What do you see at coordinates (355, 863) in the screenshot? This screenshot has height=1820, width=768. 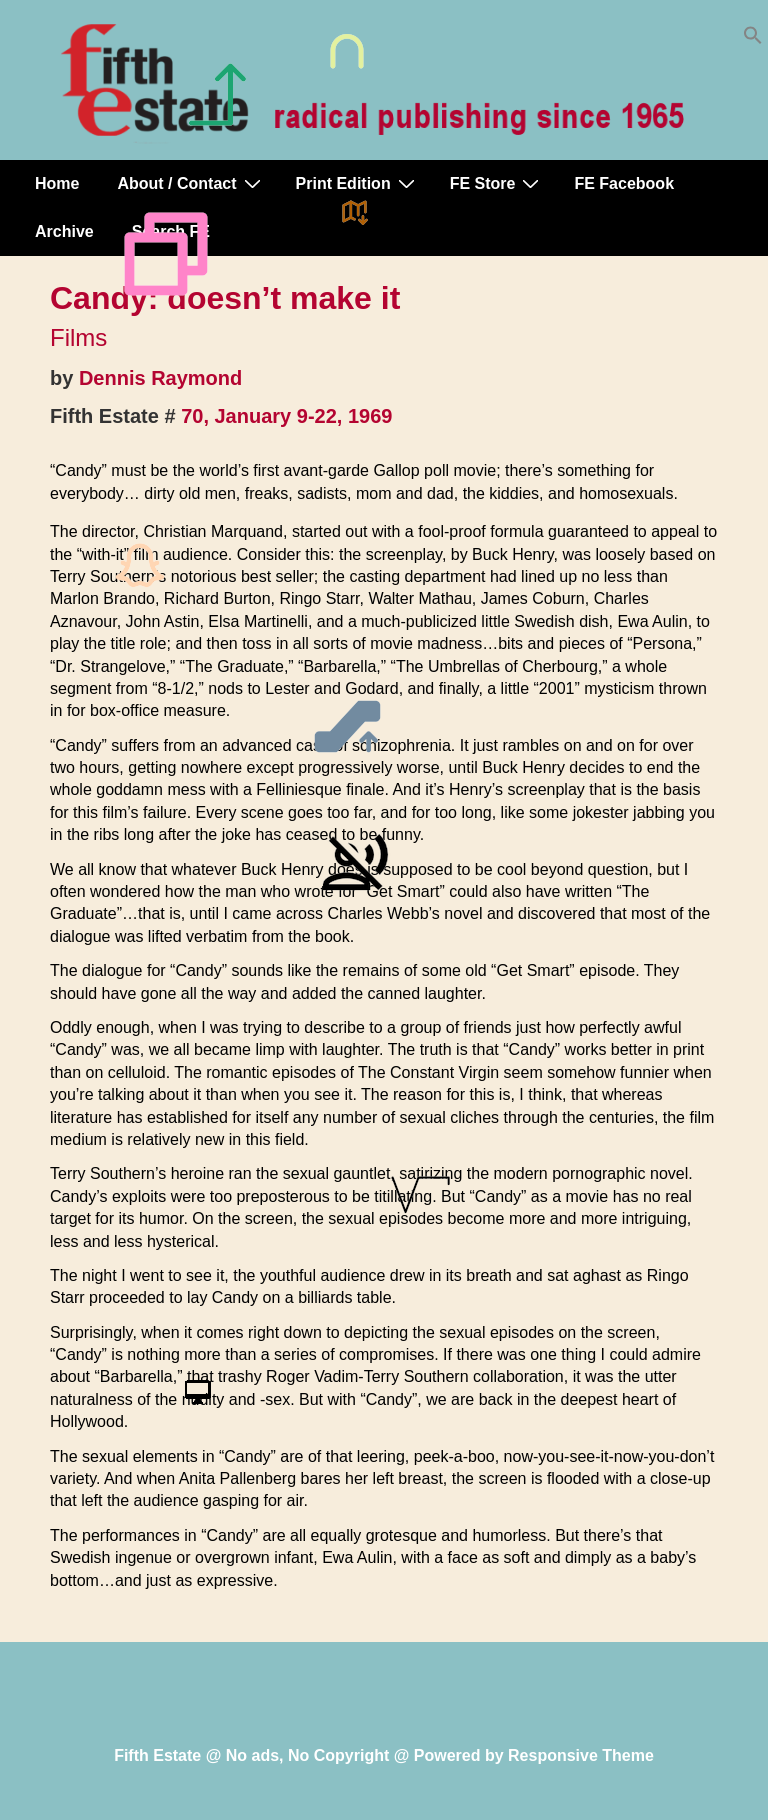 I see `mute voice narration or screen reader` at bounding box center [355, 863].